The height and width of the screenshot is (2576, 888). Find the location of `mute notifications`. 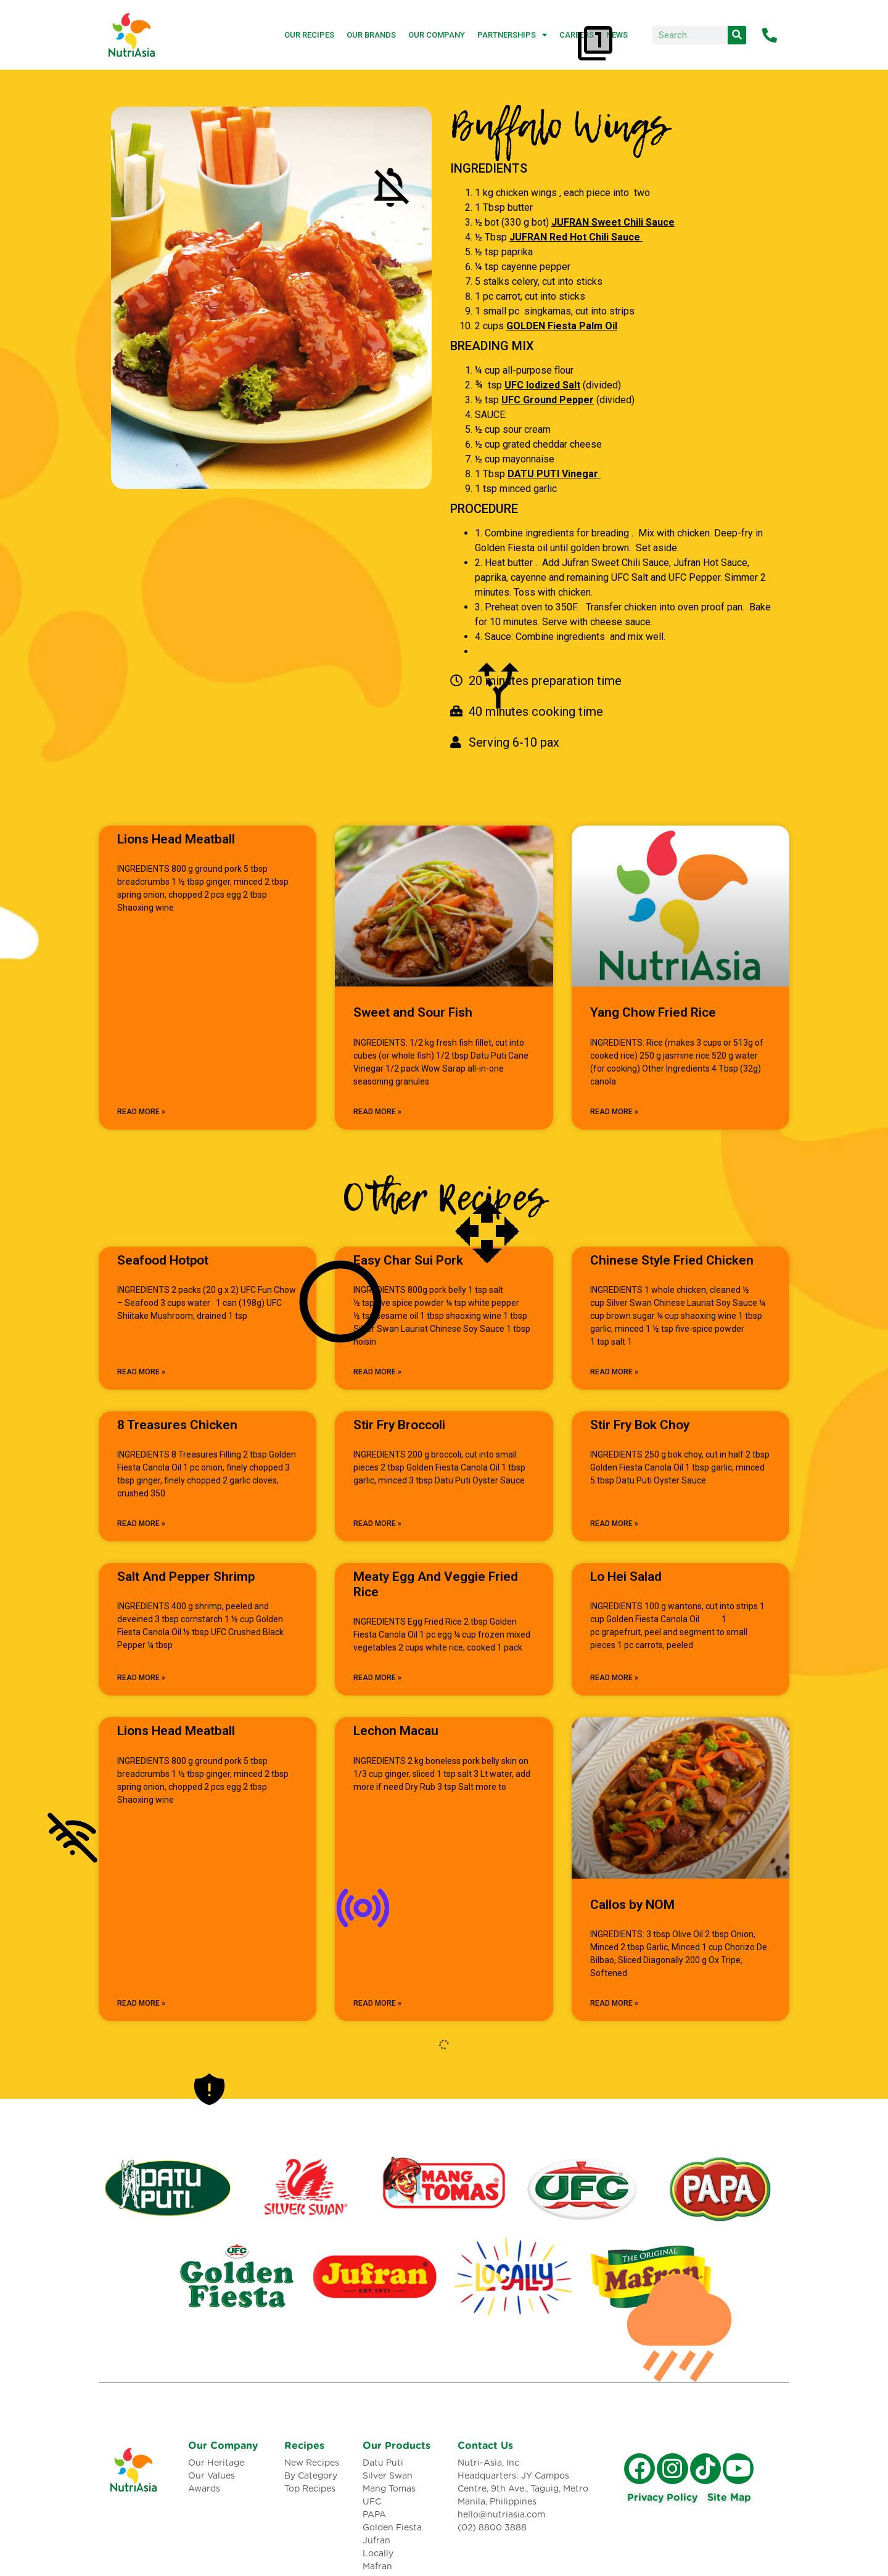

mute notifications is located at coordinates (390, 187).